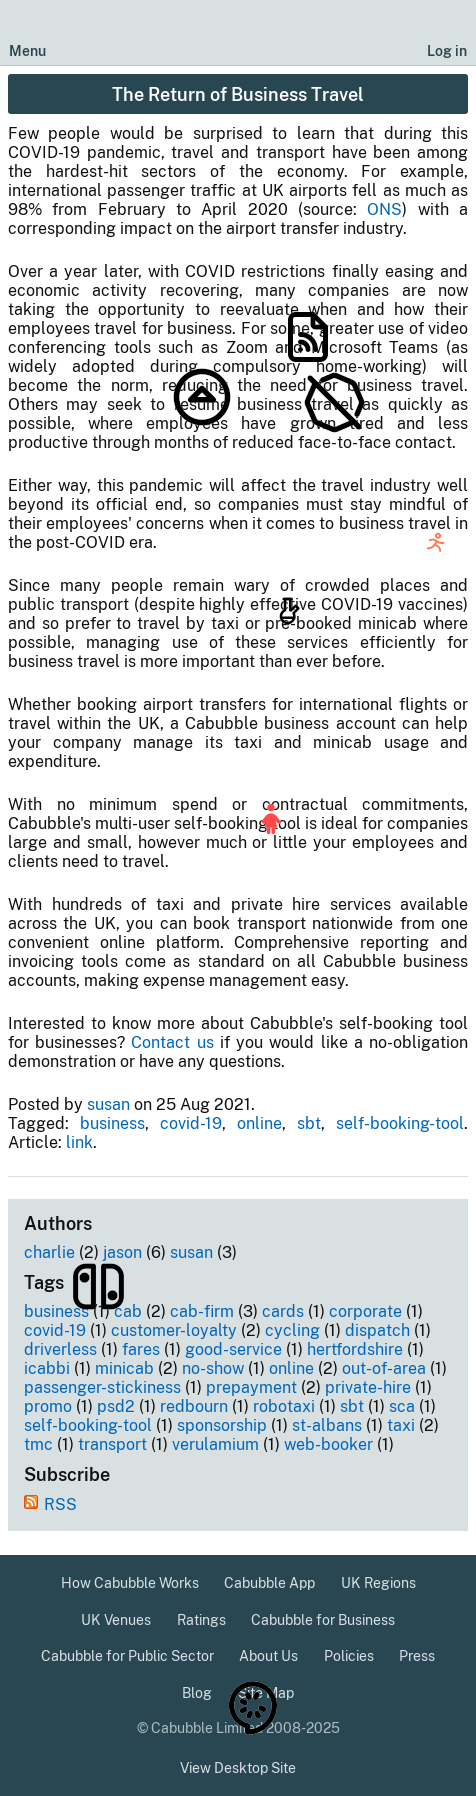 The width and height of the screenshot is (476, 1796). I want to click on access nintendo switch gaming features, so click(98, 1286).